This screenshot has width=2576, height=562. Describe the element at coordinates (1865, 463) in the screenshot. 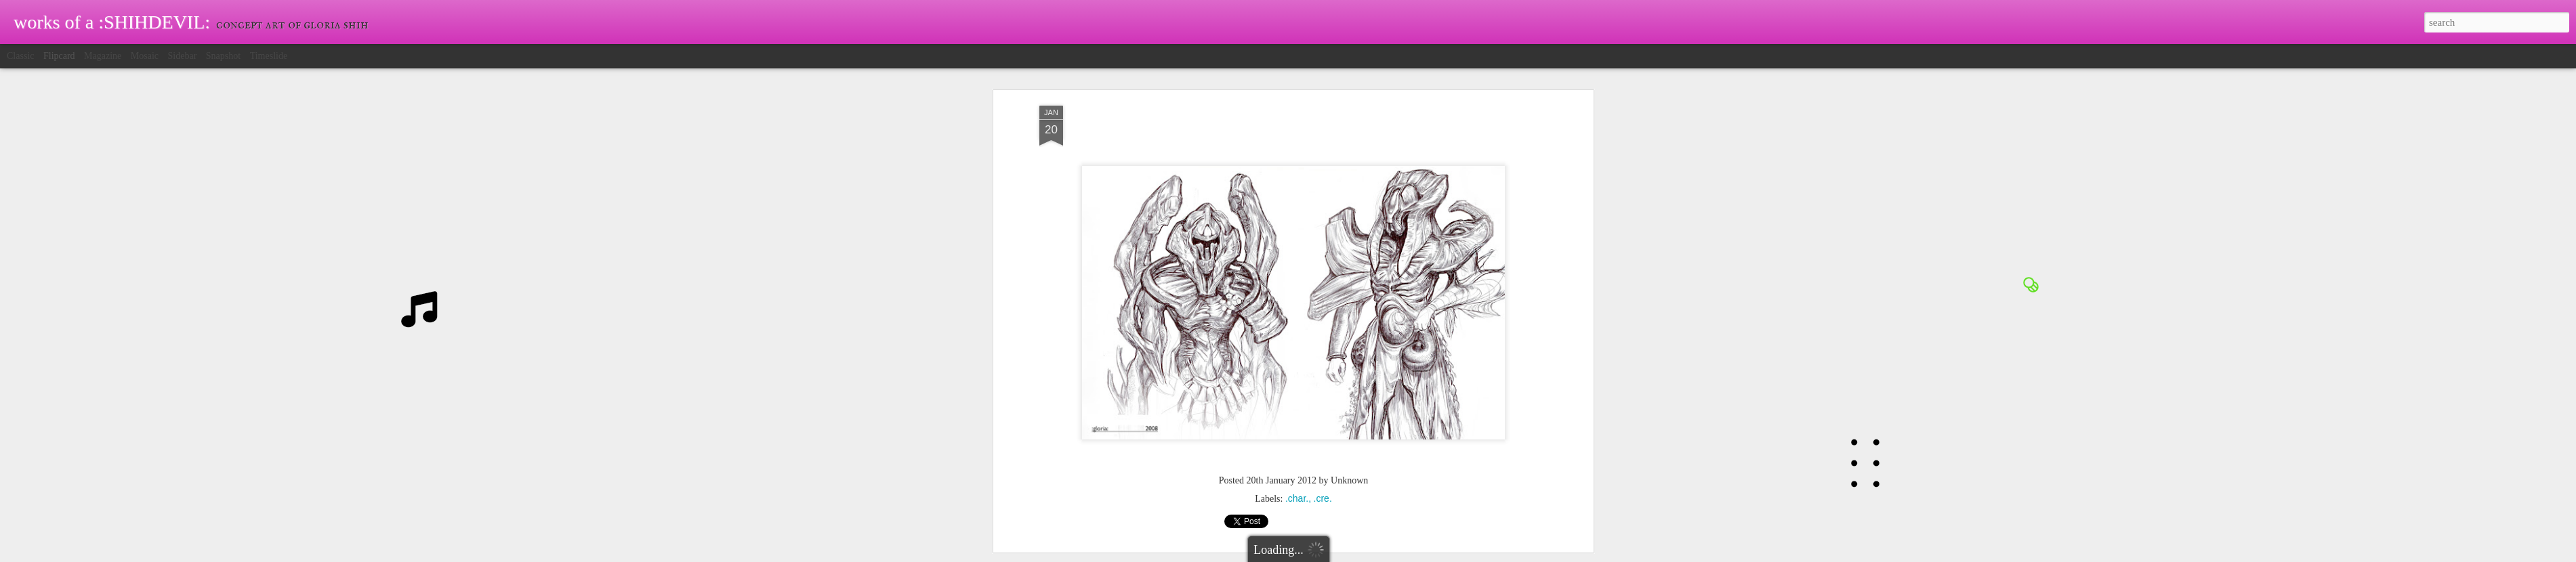

I see `drag to reorder items` at that location.